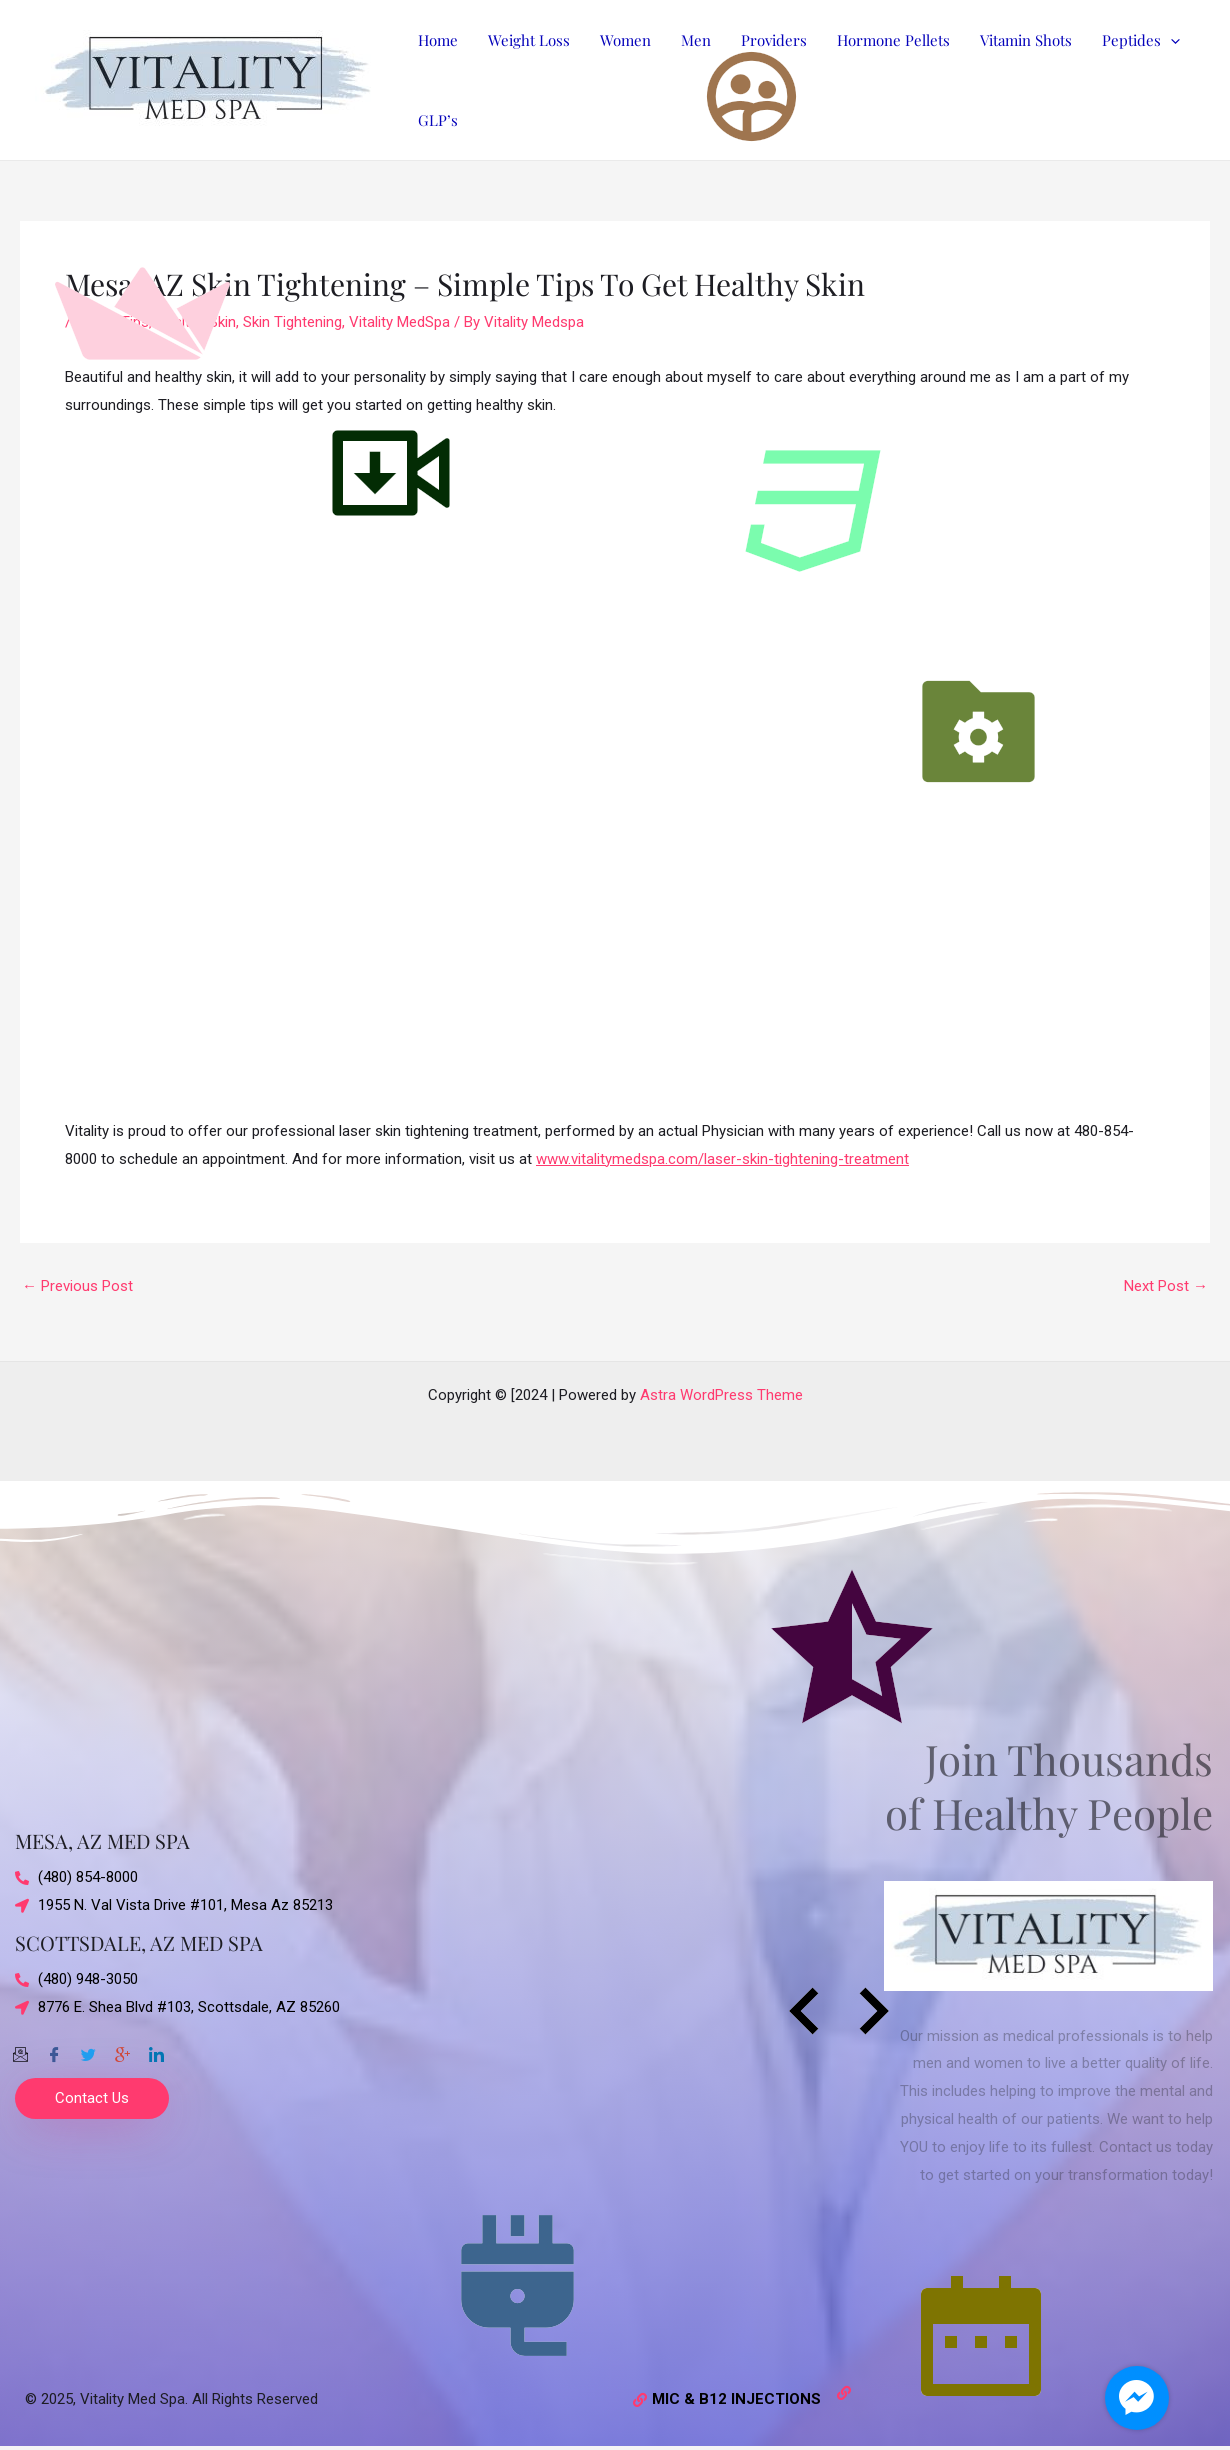  What do you see at coordinates (981, 2342) in the screenshot?
I see `view calendar or scheduled events` at bounding box center [981, 2342].